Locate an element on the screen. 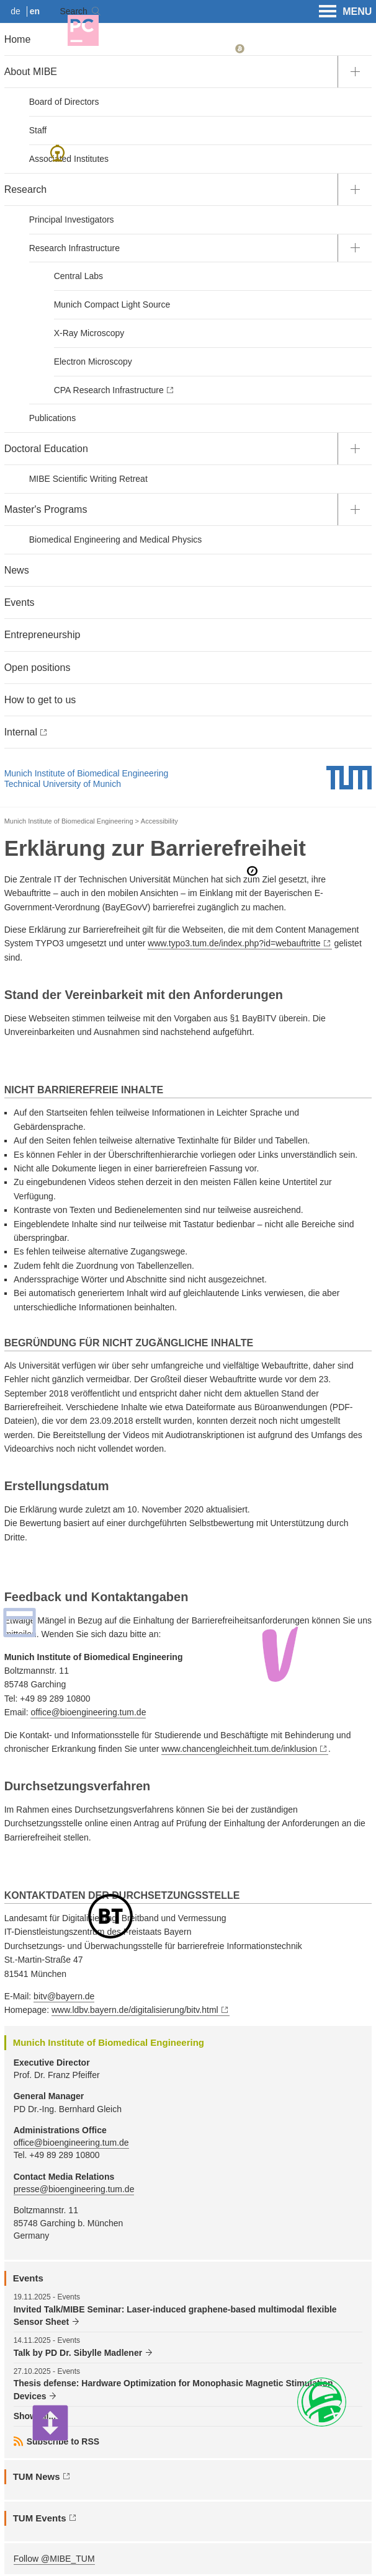  open the Vinted app is located at coordinates (280, 1654).